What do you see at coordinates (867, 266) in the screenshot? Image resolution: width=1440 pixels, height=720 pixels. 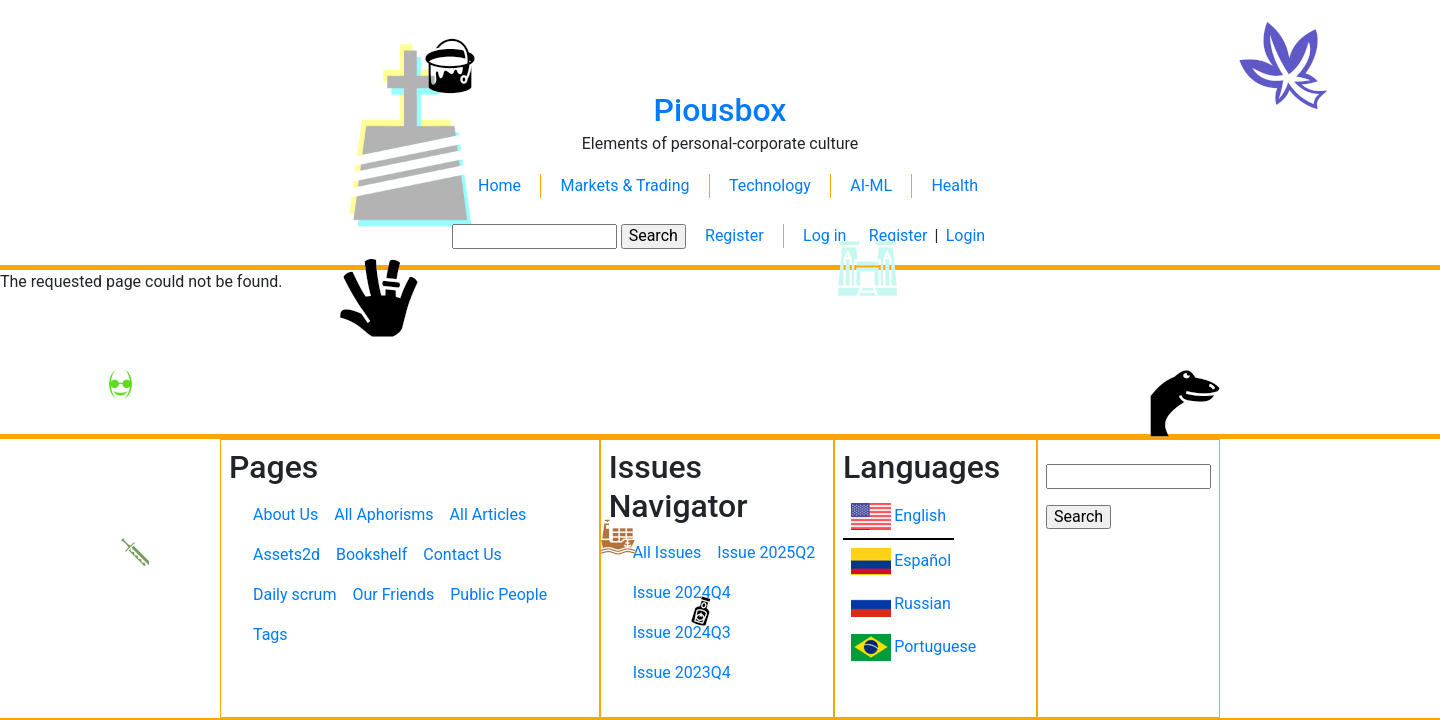 I see `access ancient egypt themed content or levels` at bounding box center [867, 266].